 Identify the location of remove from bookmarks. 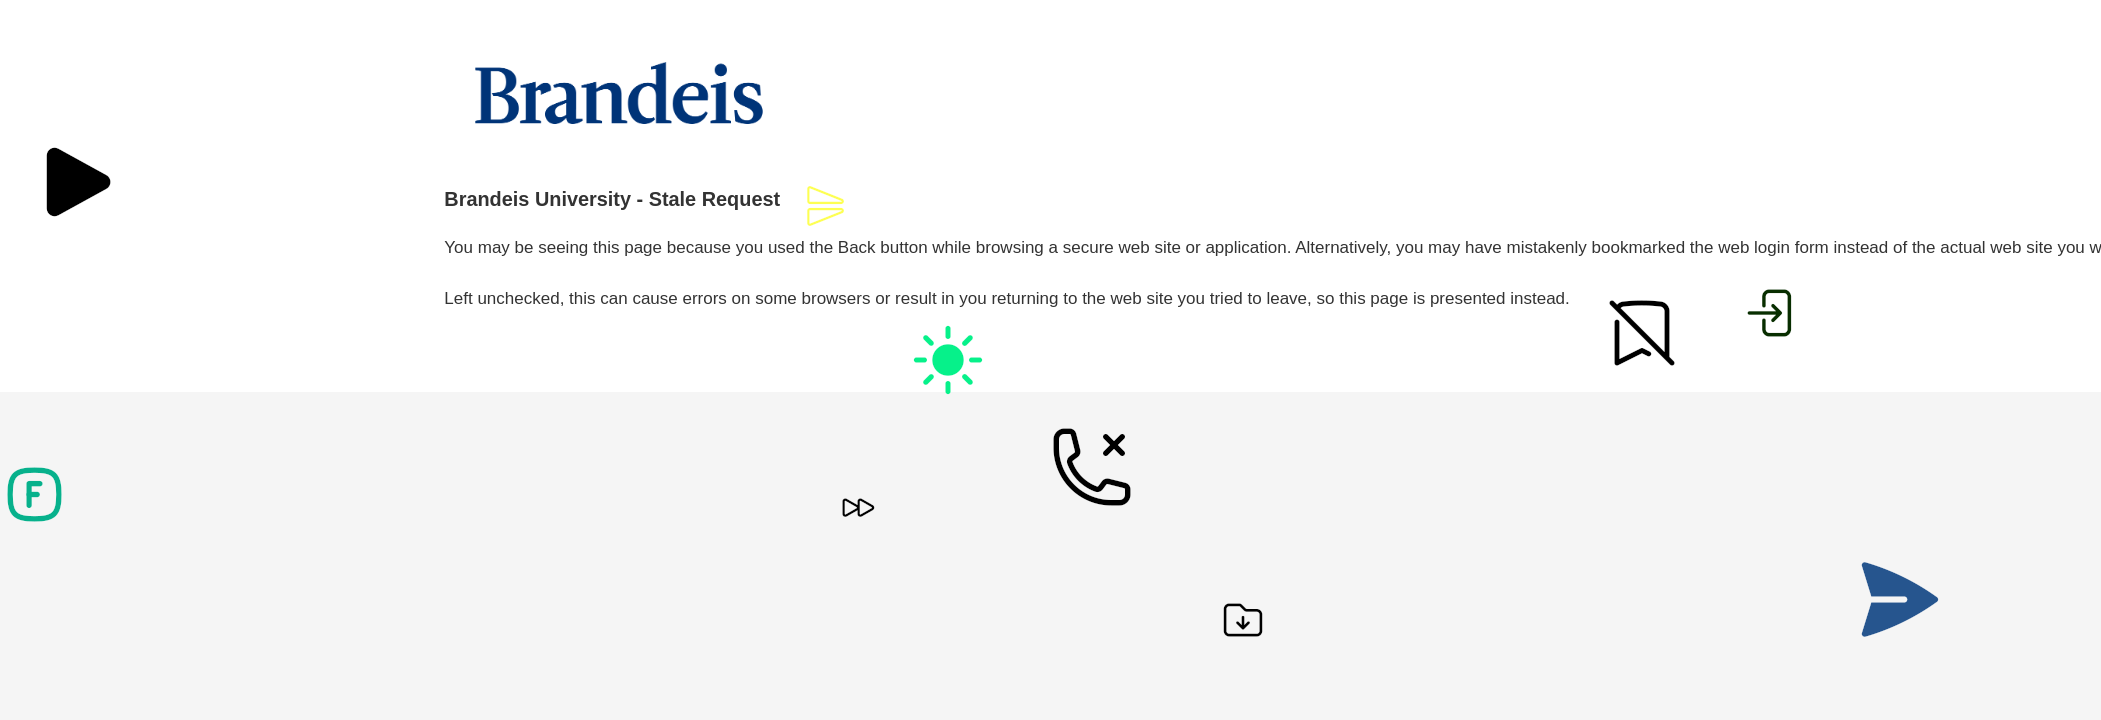
(1642, 333).